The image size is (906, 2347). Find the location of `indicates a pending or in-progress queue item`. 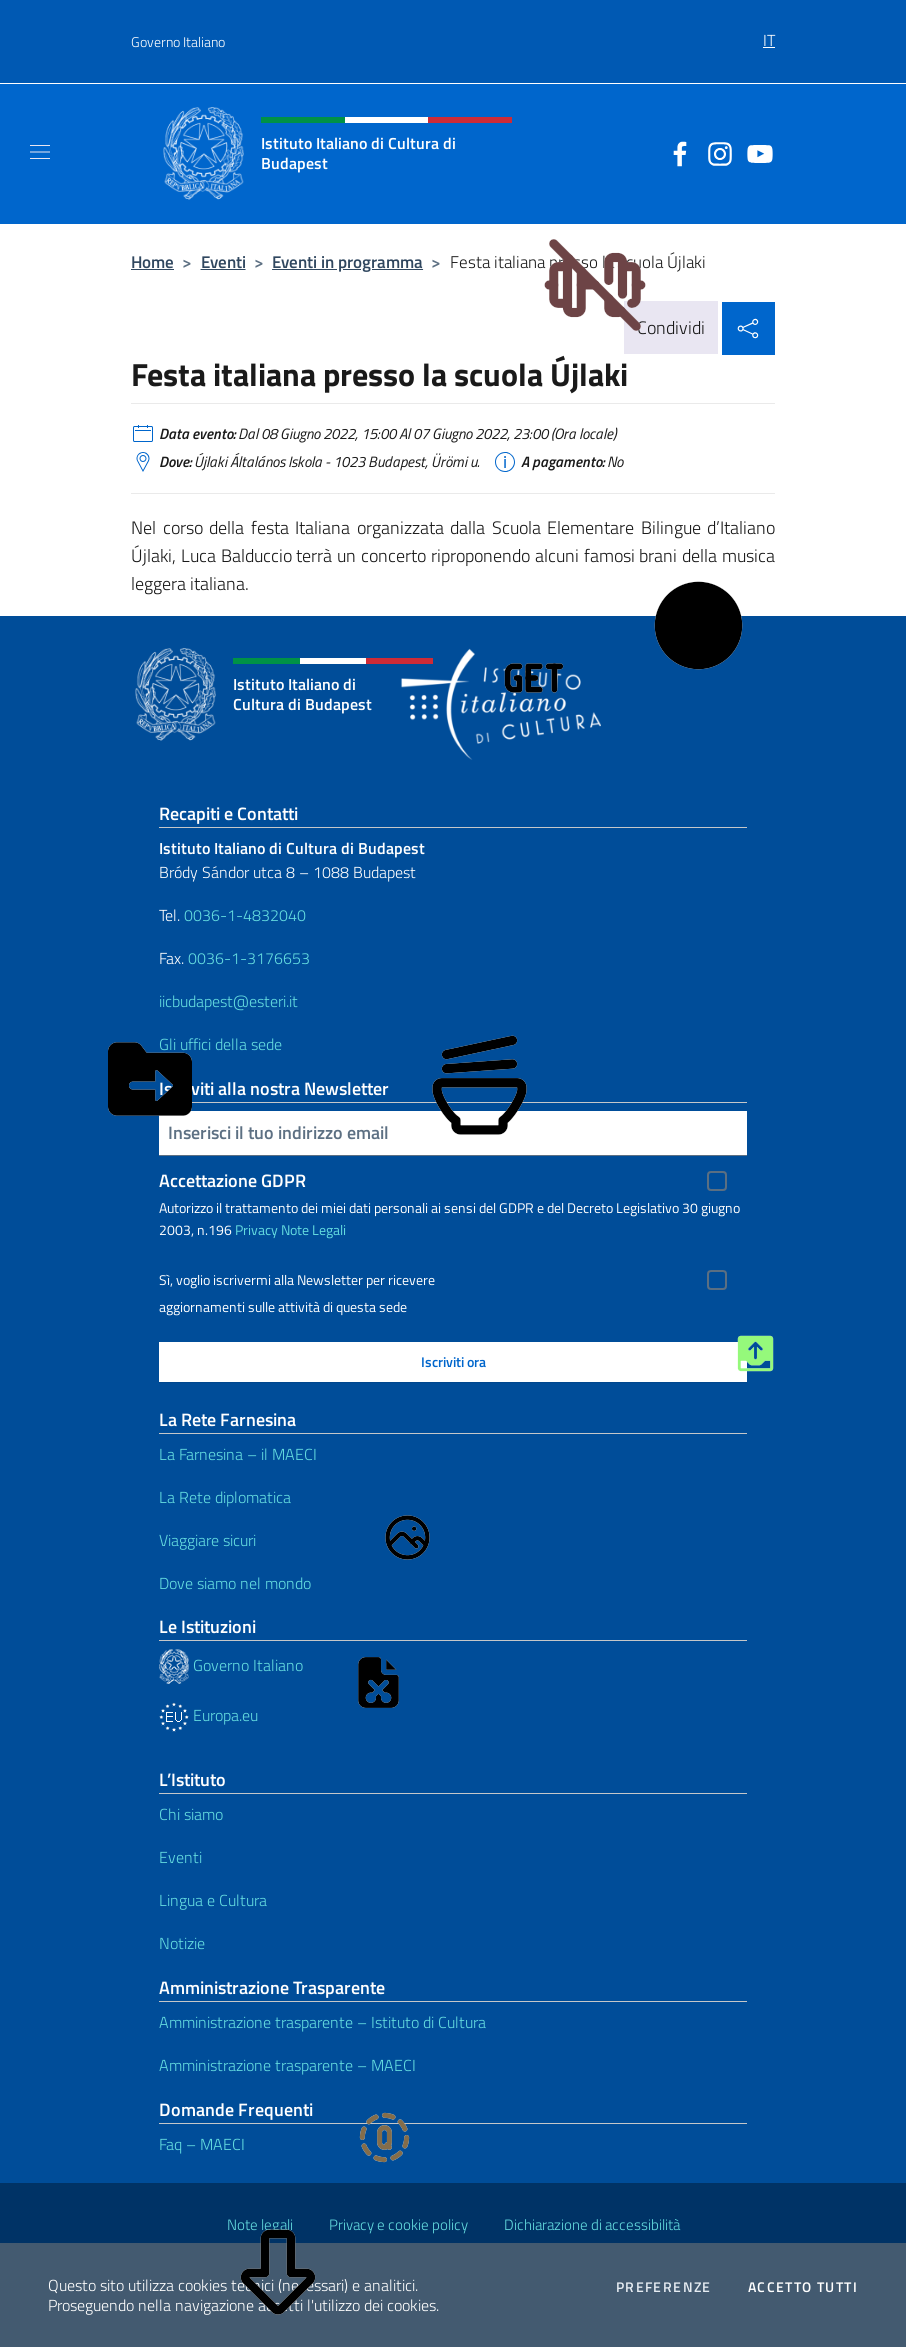

indicates a pending or in-progress queue item is located at coordinates (384, 2137).